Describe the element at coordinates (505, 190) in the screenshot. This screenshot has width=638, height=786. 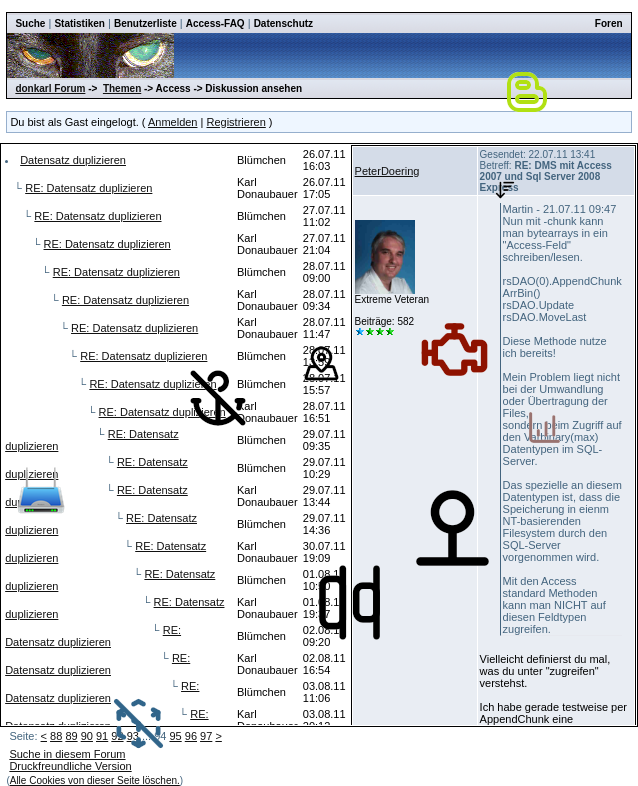
I see `sort list from largest to smallest` at that location.